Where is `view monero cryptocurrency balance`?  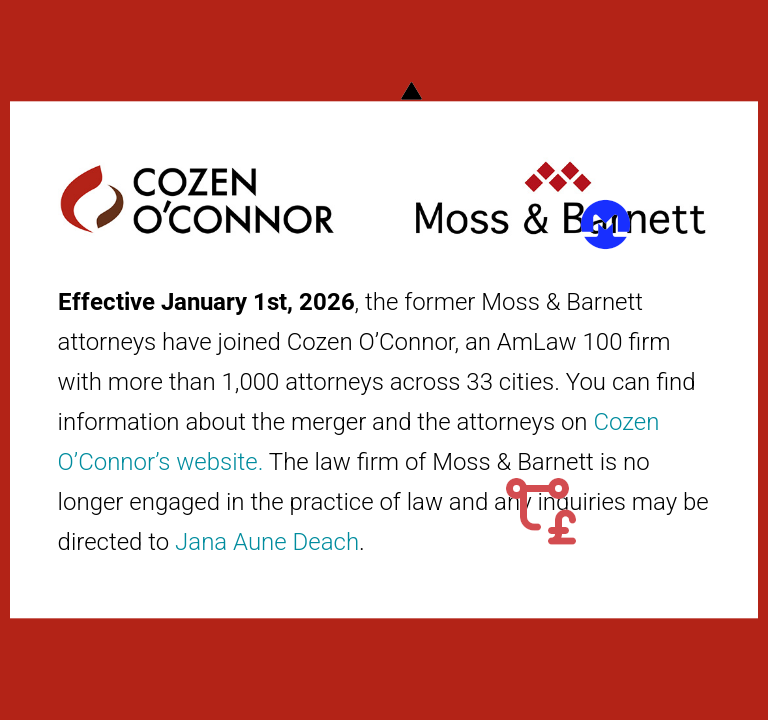 view monero cryptocurrency balance is located at coordinates (605, 224).